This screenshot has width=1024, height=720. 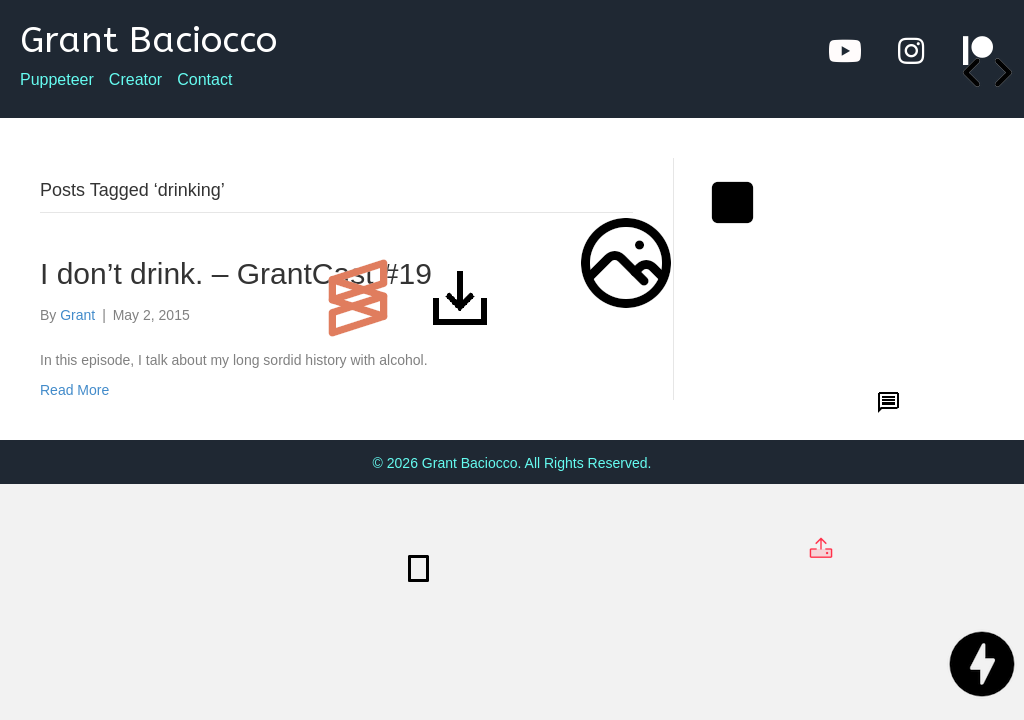 What do you see at coordinates (732, 202) in the screenshot?
I see `stop media playback` at bounding box center [732, 202].